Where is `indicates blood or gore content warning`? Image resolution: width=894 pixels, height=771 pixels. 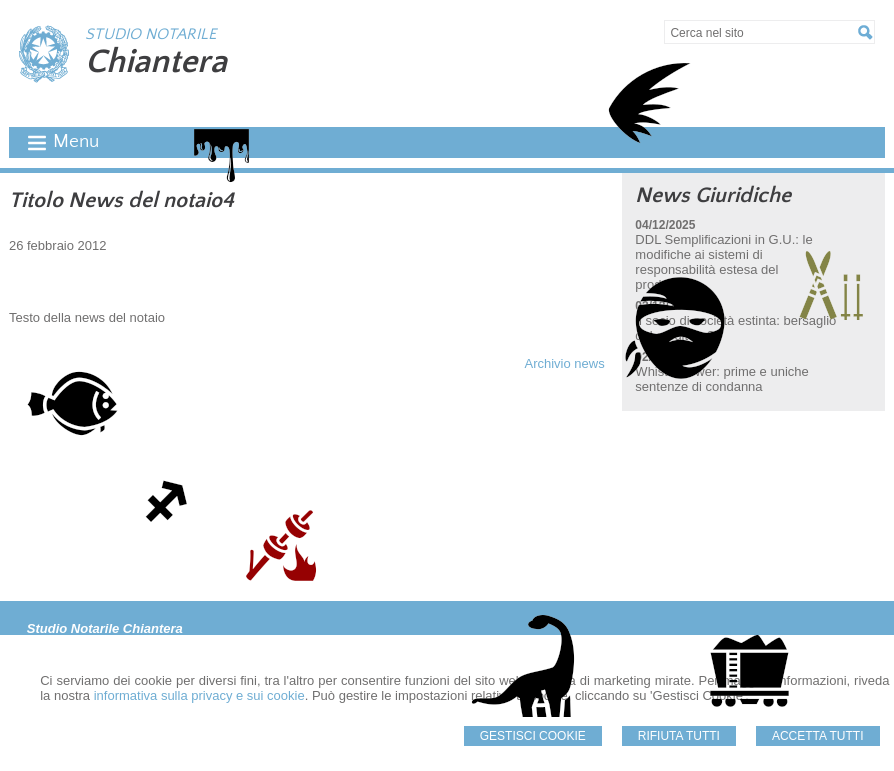
indicates blood or gore content warning is located at coordinates (221, 156).